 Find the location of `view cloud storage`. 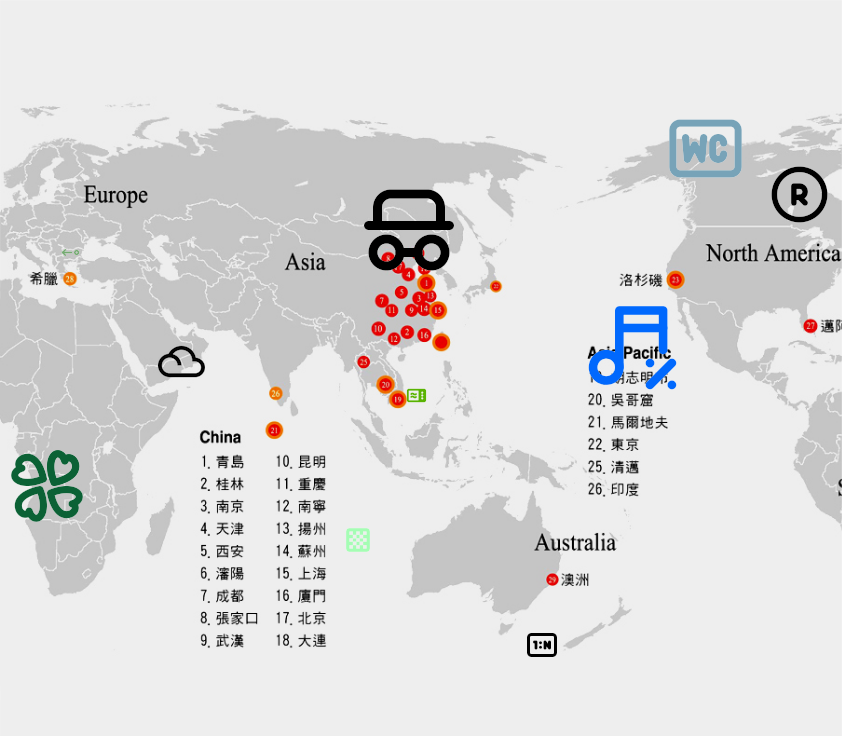

view cloud storage is located at coordinates (181, 361).